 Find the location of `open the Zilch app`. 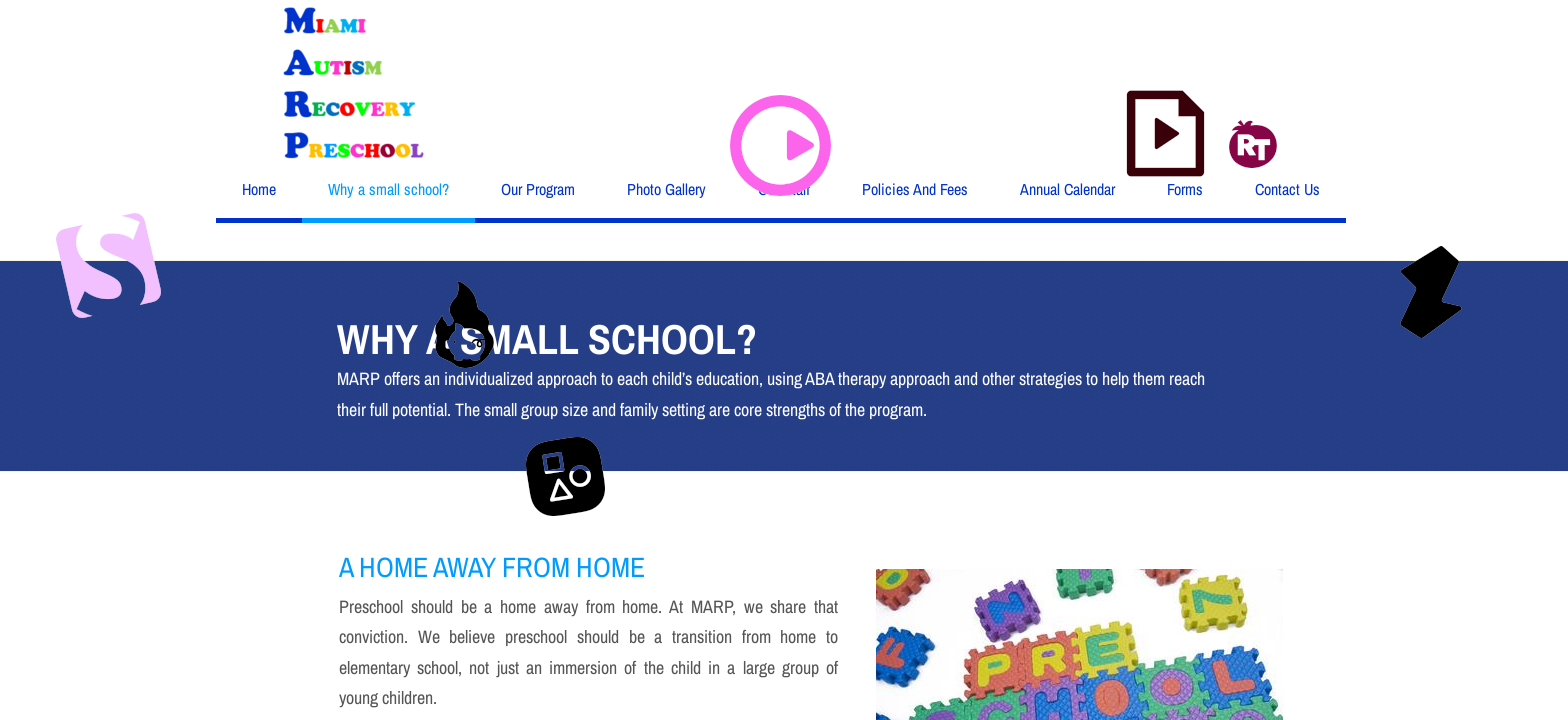

open the Zilch app is located at coordinates (1431, 292).